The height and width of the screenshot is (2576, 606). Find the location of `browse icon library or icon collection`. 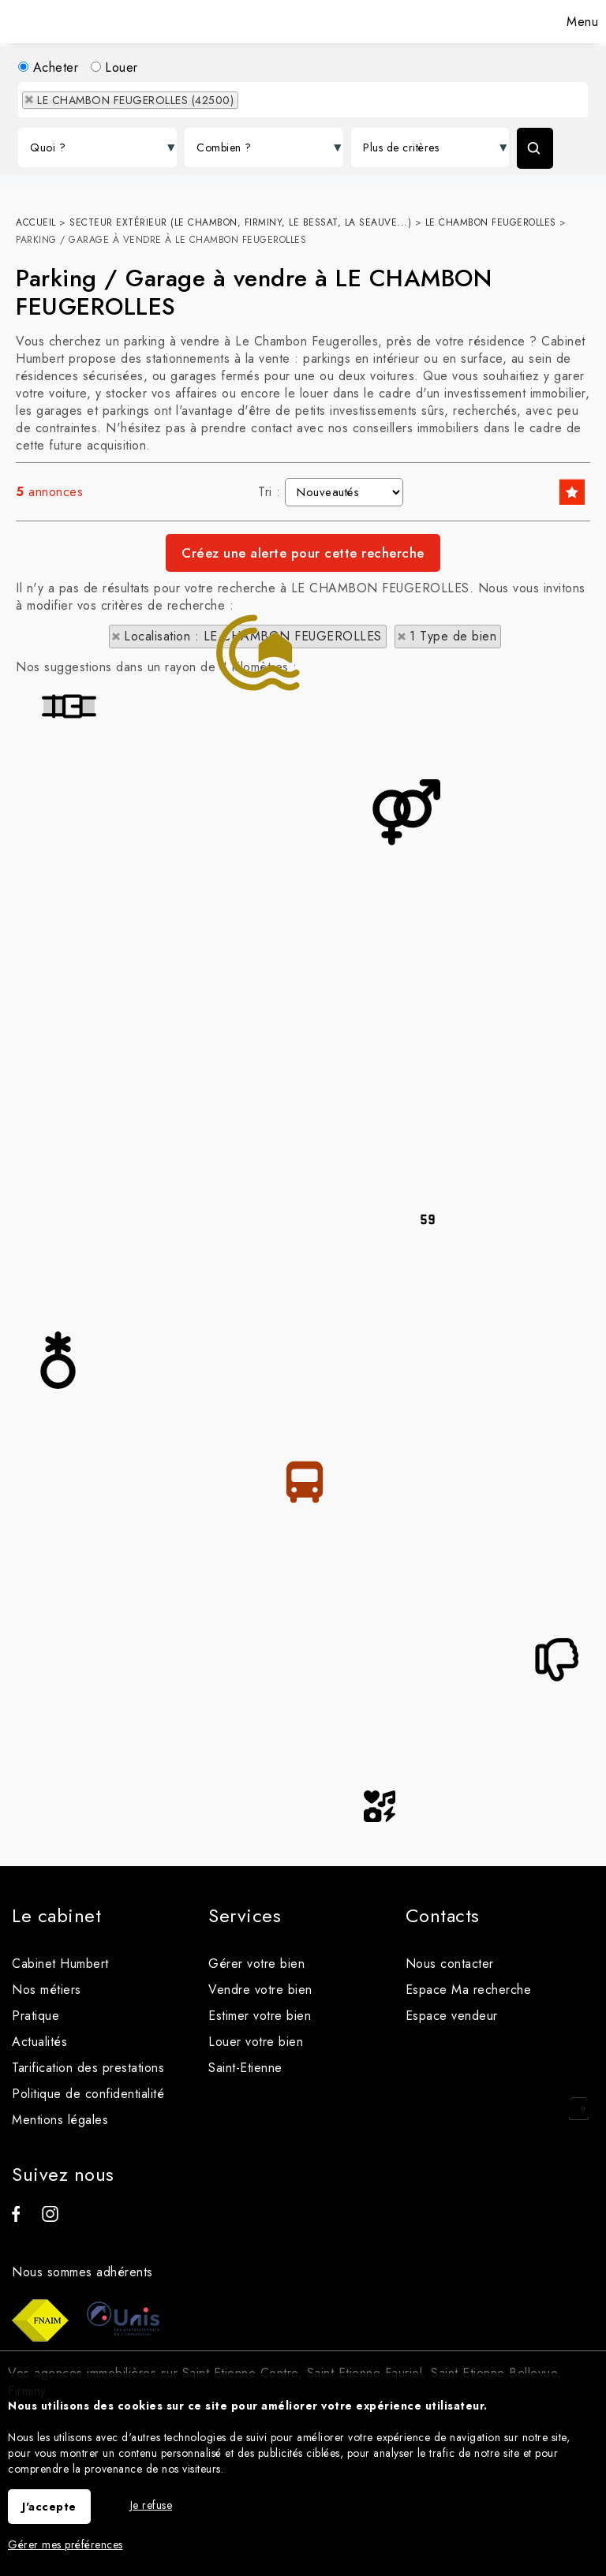

browse icon library or icon collection is located at coordinates (380, 1806).